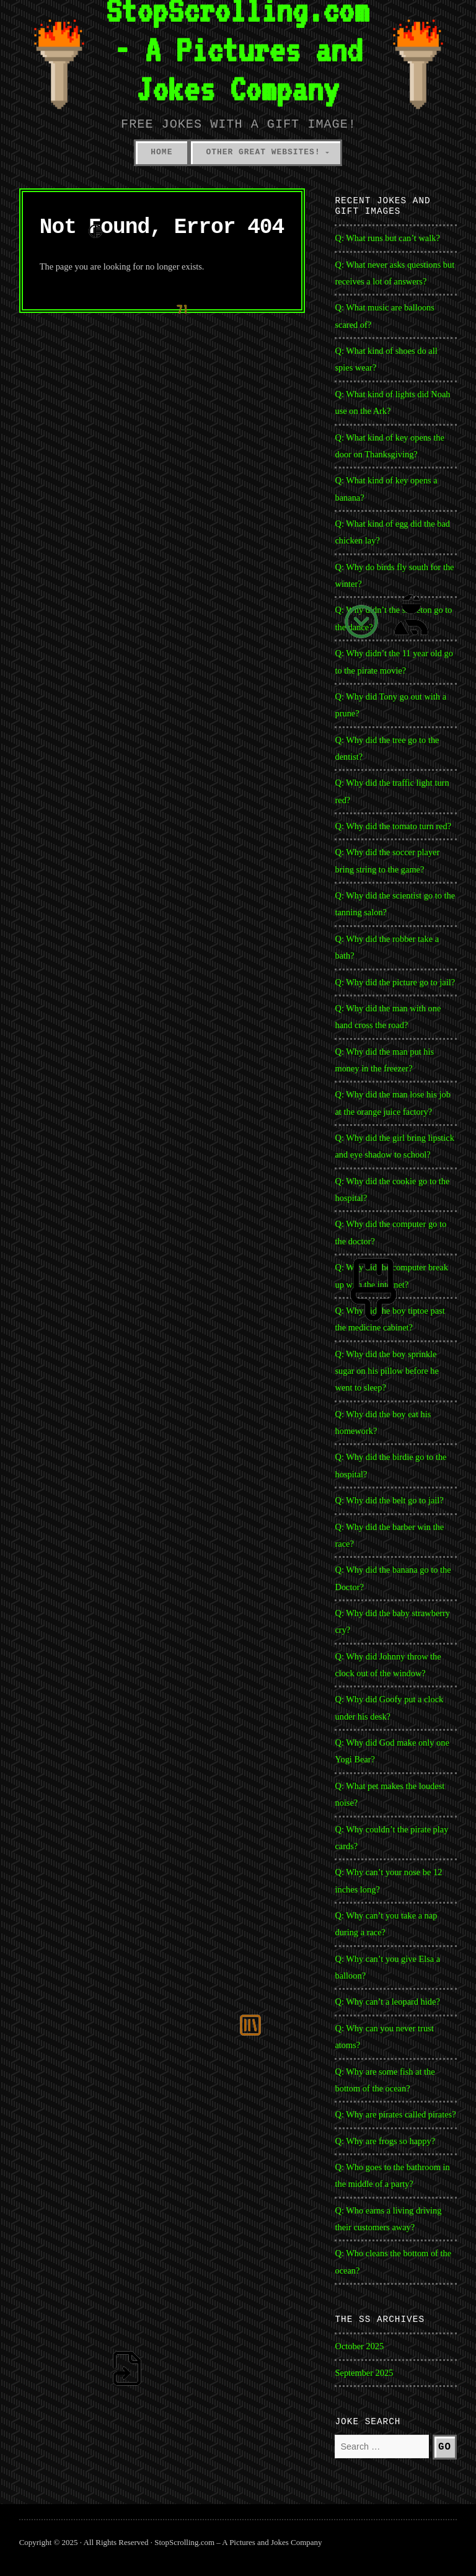 The height and width of the screenshot is (2576, 476). What do you see at coordinates (127, 2368) in the screenshot?
I see `create a symbolic link to this file` at bounding box center [127, 2368].